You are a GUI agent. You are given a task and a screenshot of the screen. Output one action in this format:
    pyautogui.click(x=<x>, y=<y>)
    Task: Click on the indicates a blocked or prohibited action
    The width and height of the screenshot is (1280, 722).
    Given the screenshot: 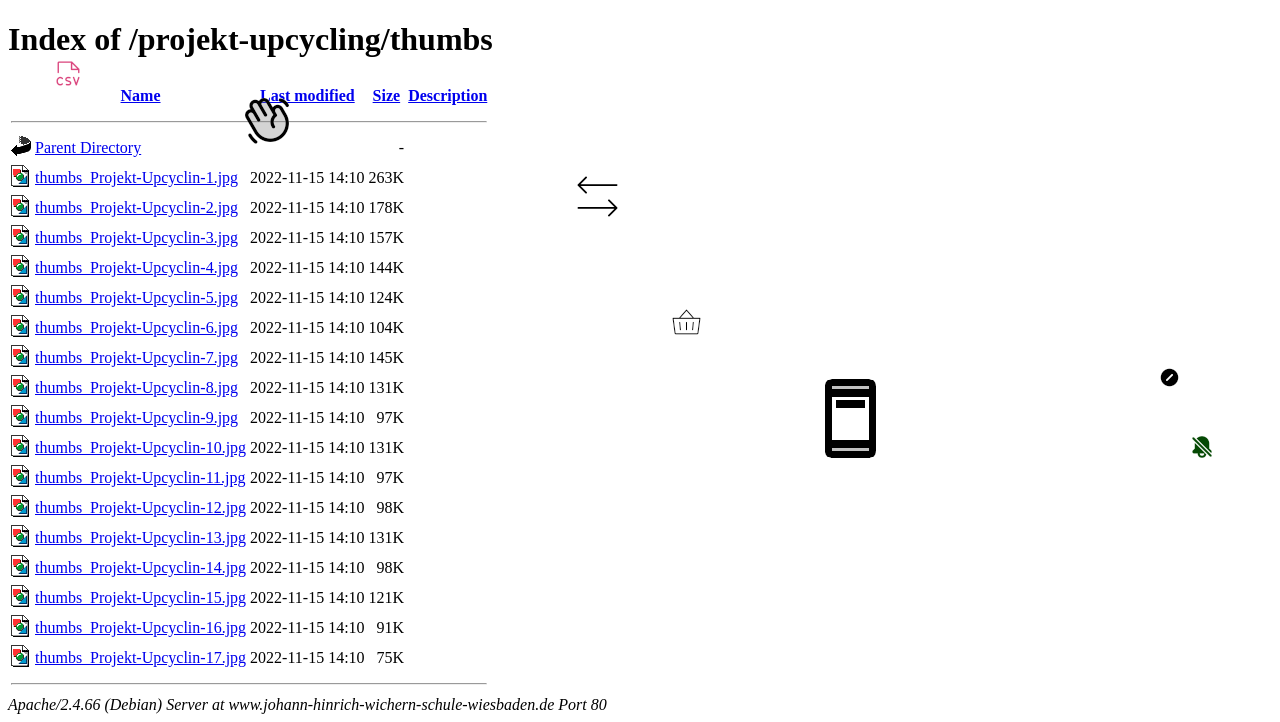 What is the action you would take?
    pyautogui.click(x=1169, y=377)
    